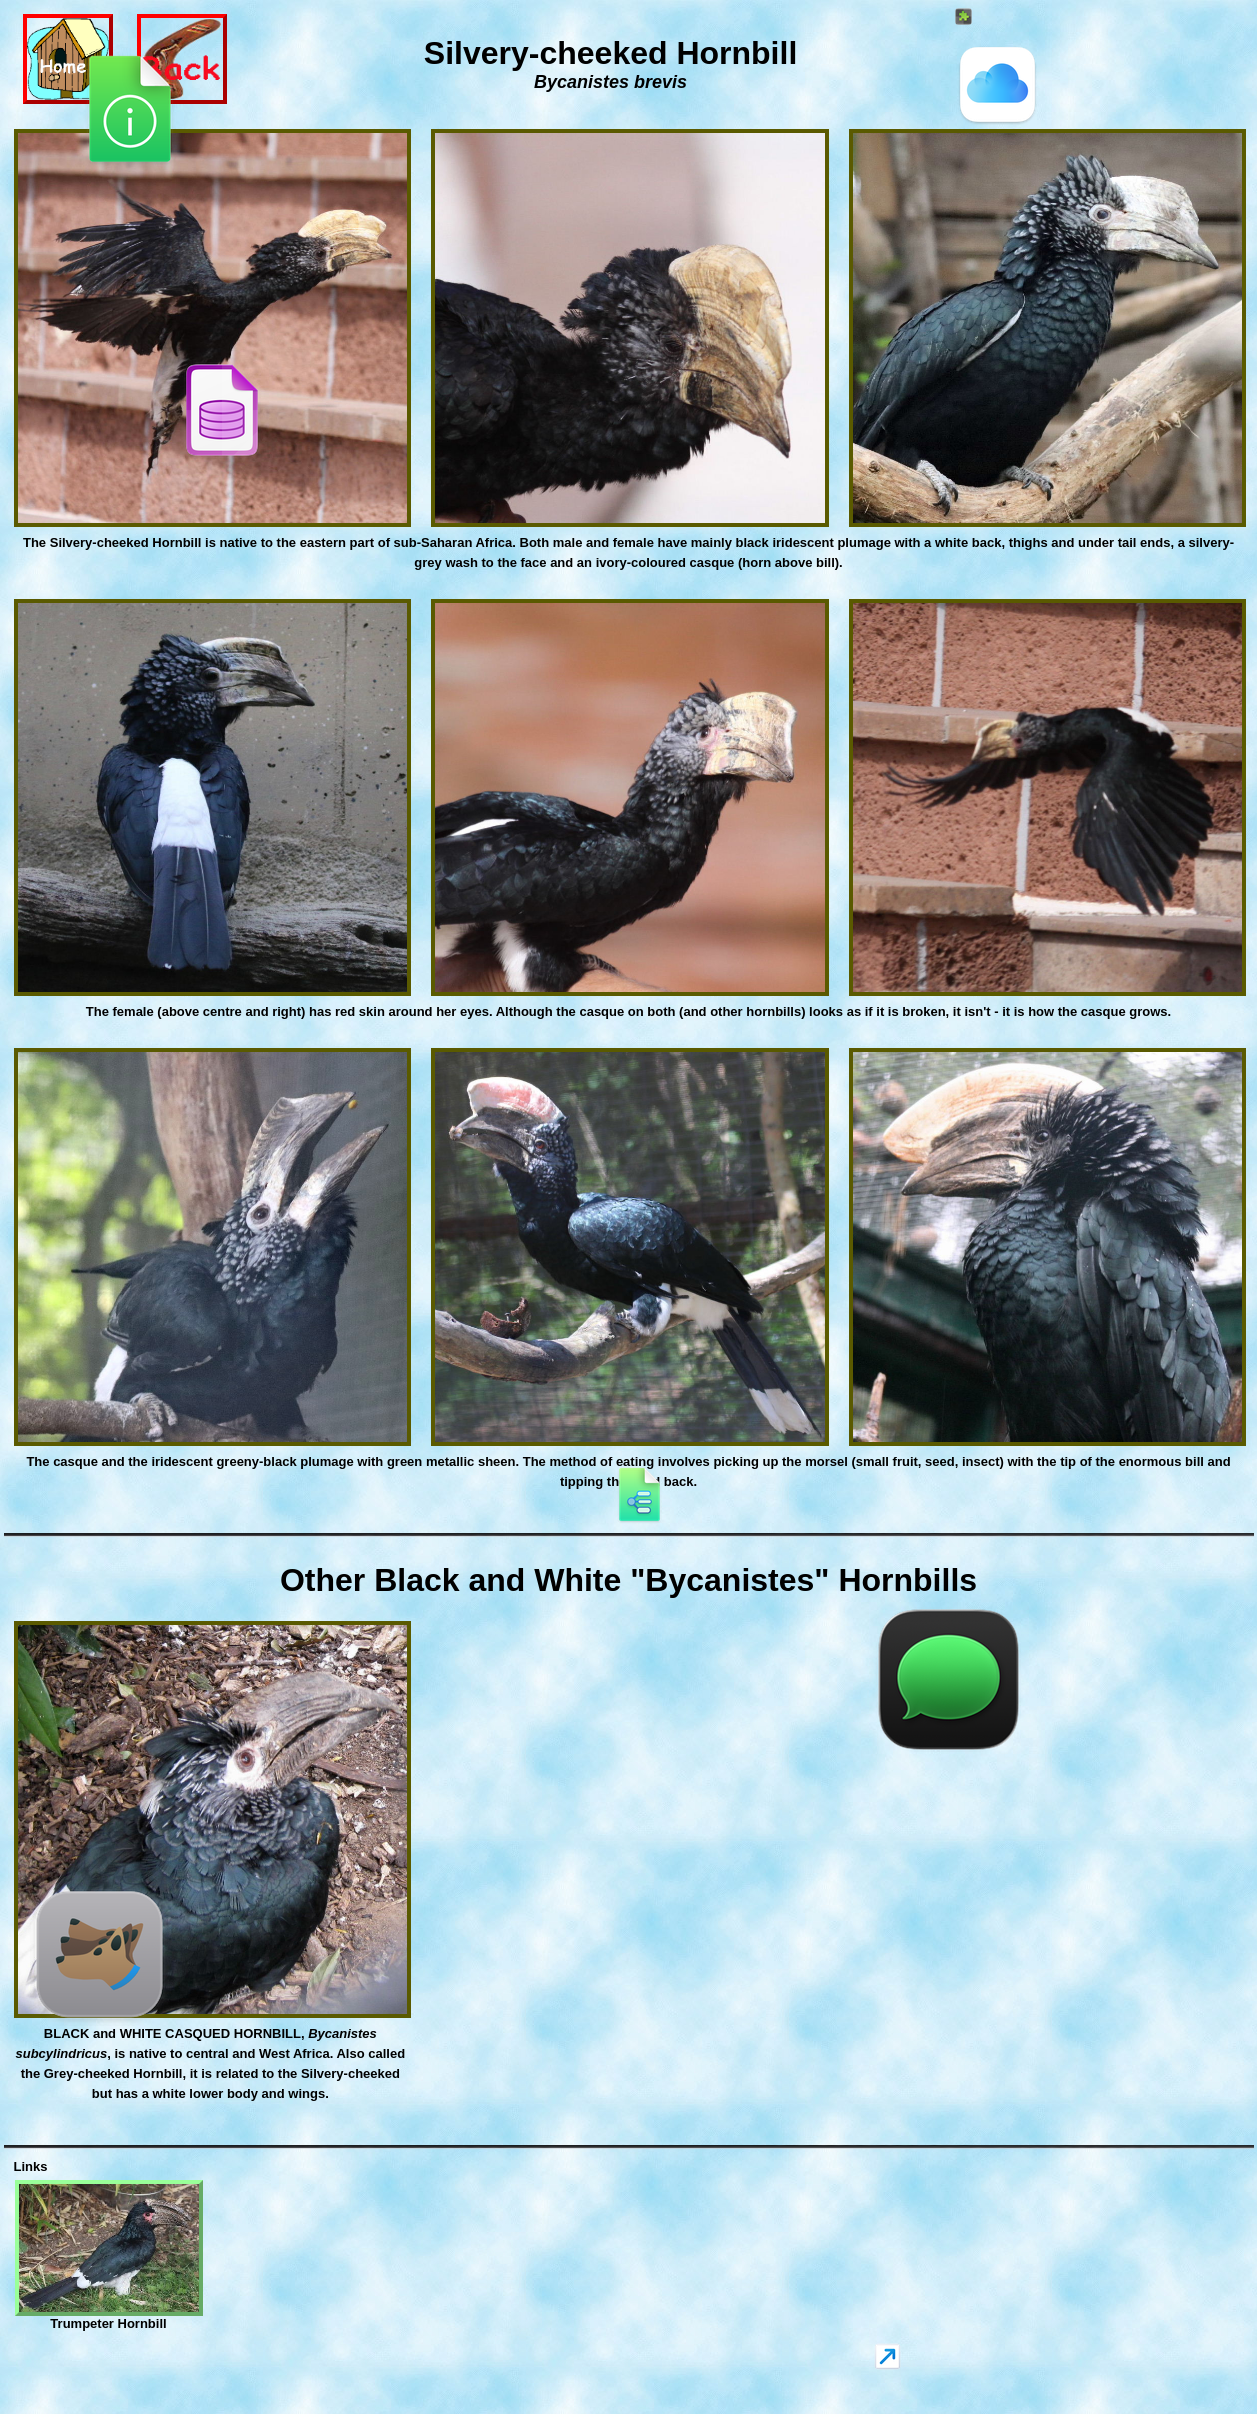  I want to click on open a database template file, so click(222, 410).